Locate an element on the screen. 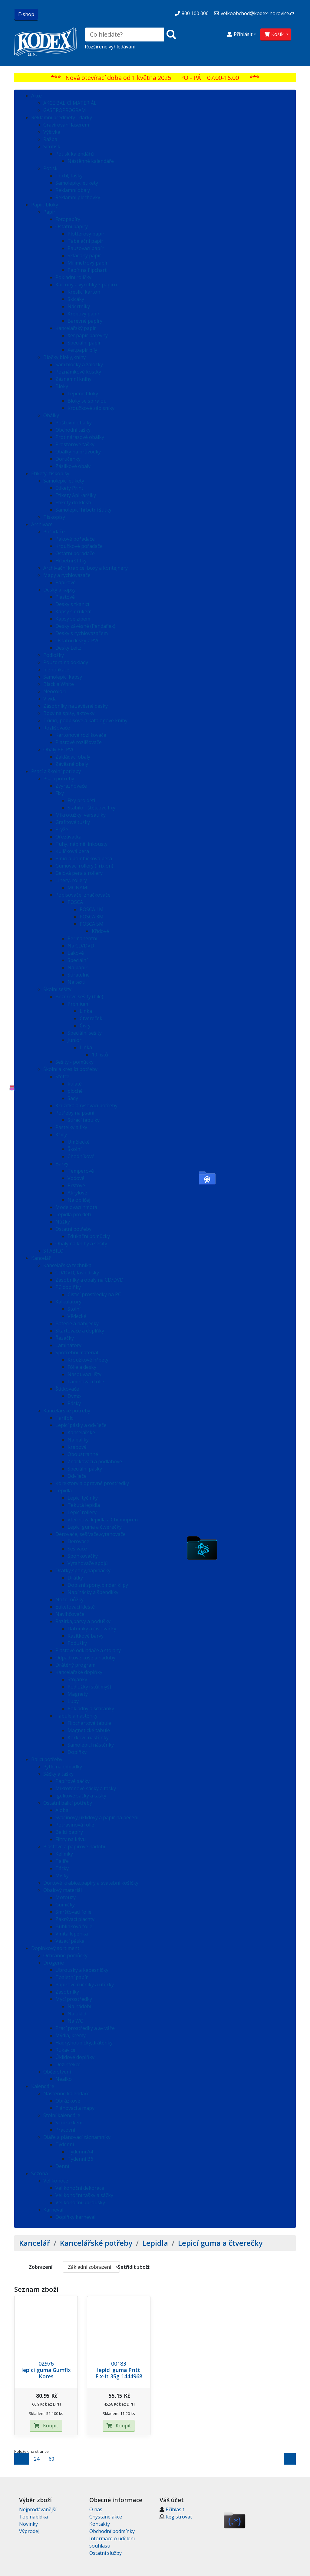  folder containing regular expression files or scripts is located at coordinates (234, 2520).